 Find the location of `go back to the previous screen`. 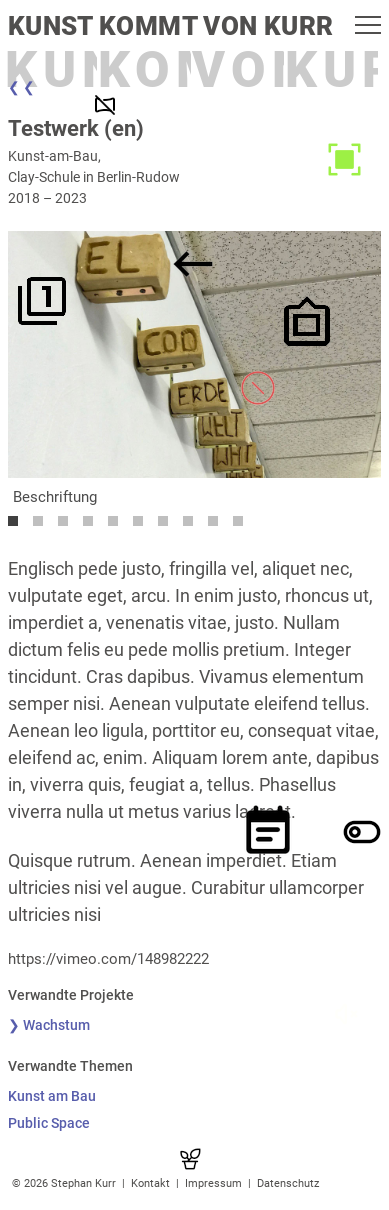

go back to the previous screen is located at coordinates (193, 264).